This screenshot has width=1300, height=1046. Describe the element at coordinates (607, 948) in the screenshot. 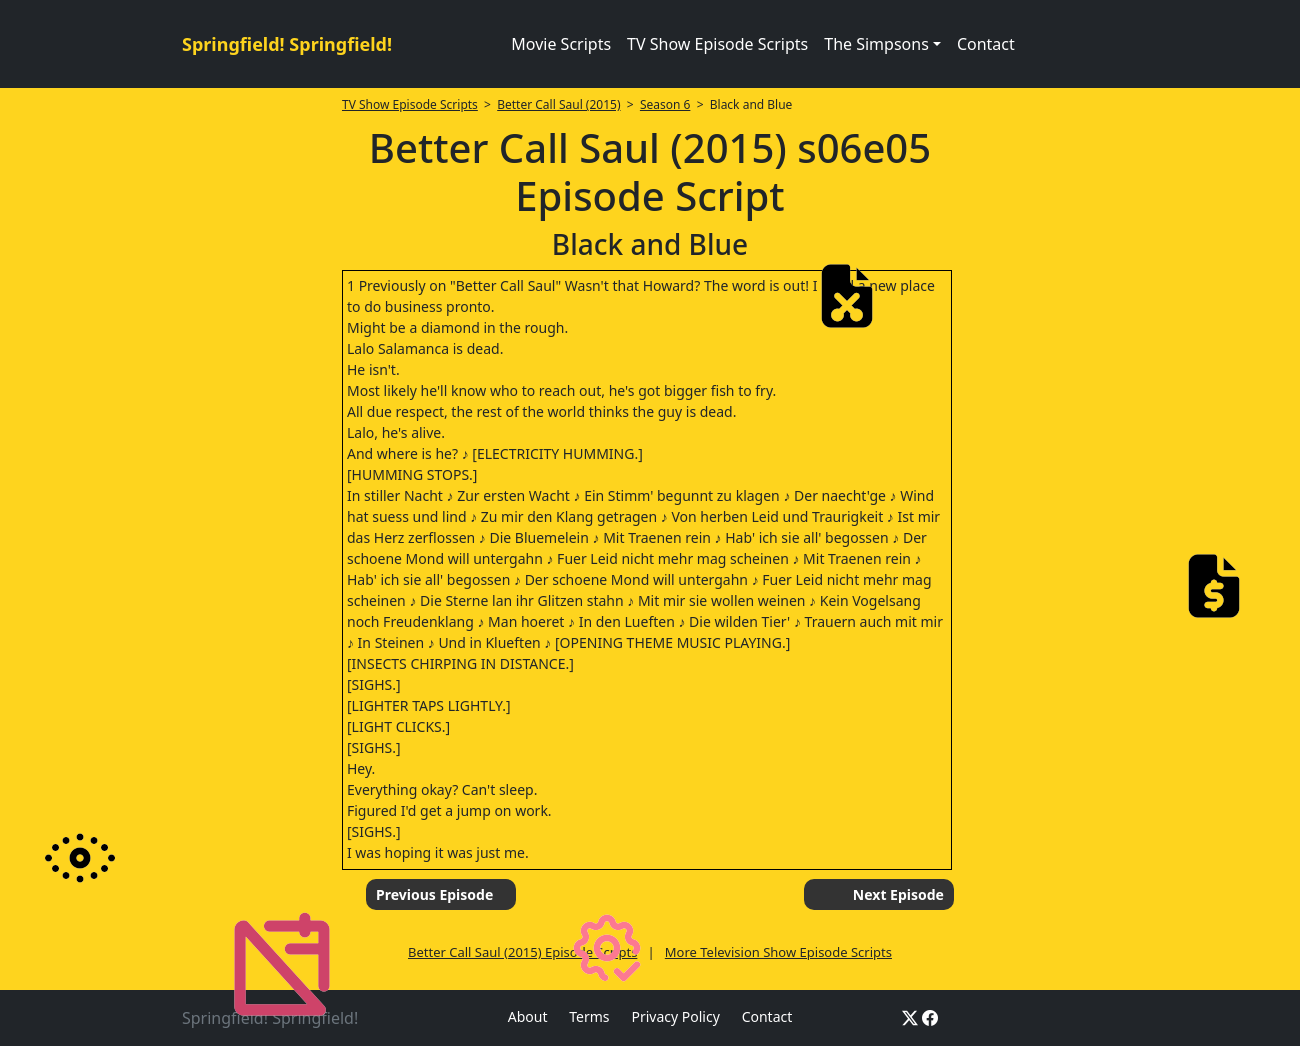

I see `settings saved successfully` at that location.